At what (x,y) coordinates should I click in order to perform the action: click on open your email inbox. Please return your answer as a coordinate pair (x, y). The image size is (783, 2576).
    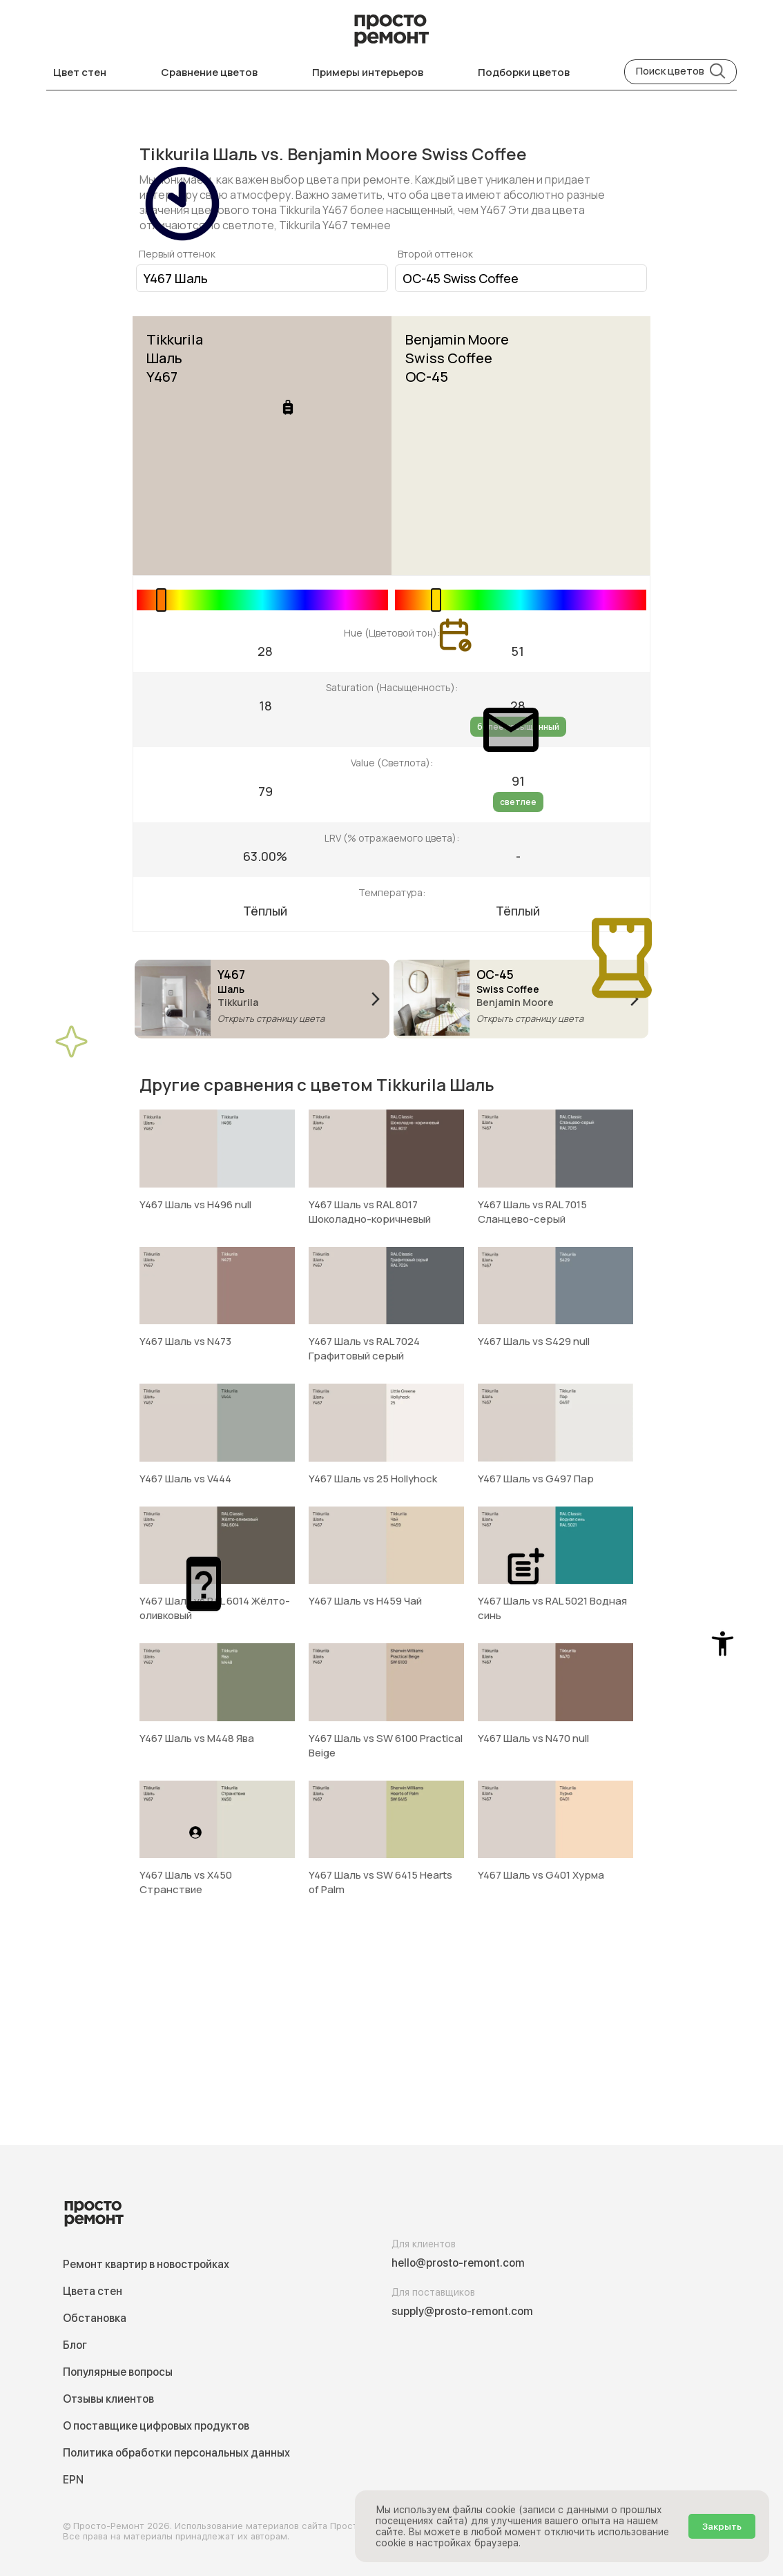
    Looking at the image, I should click on (511, 730).